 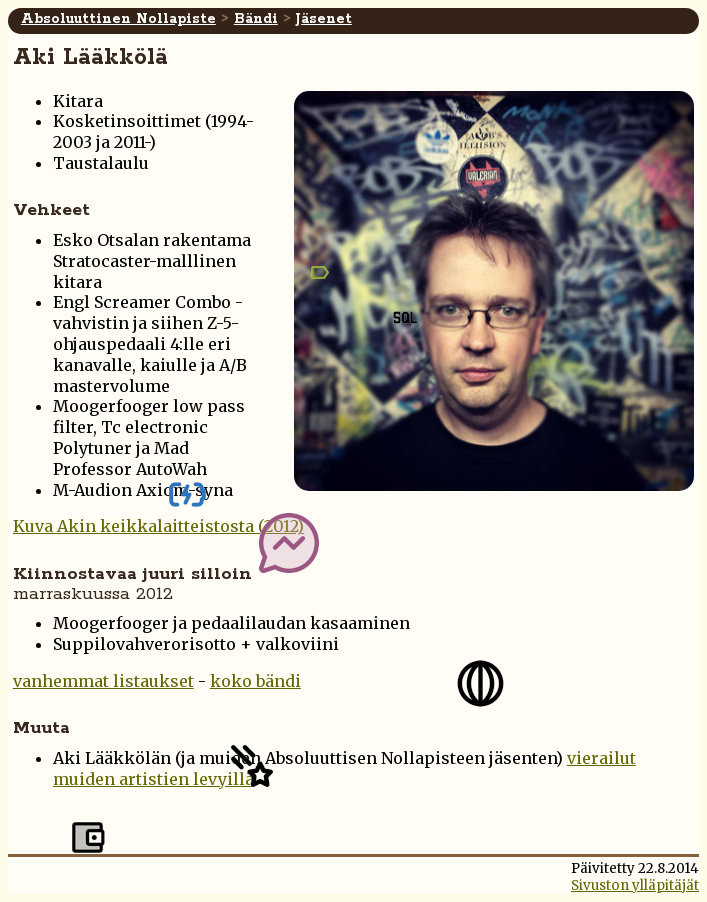 What do you see at coordinates (187, 494) in the screenshot?
I see `indicates device is currently charging` at bounding box center [187, 494].